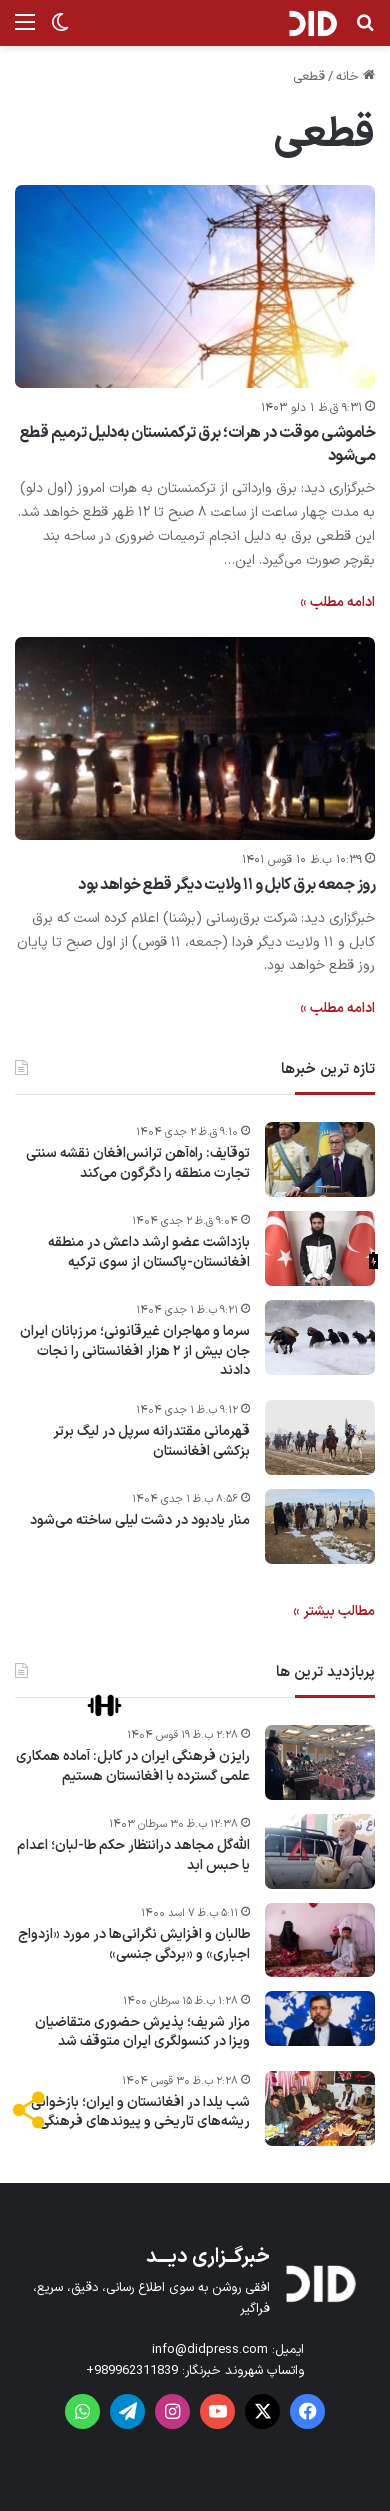 The image size is (390, 2511). What do you see at coordinates (373, 1260) in the screenshot?
I see `indicates battery is fully charged while connected to power` at bounding box center [373, 1260].